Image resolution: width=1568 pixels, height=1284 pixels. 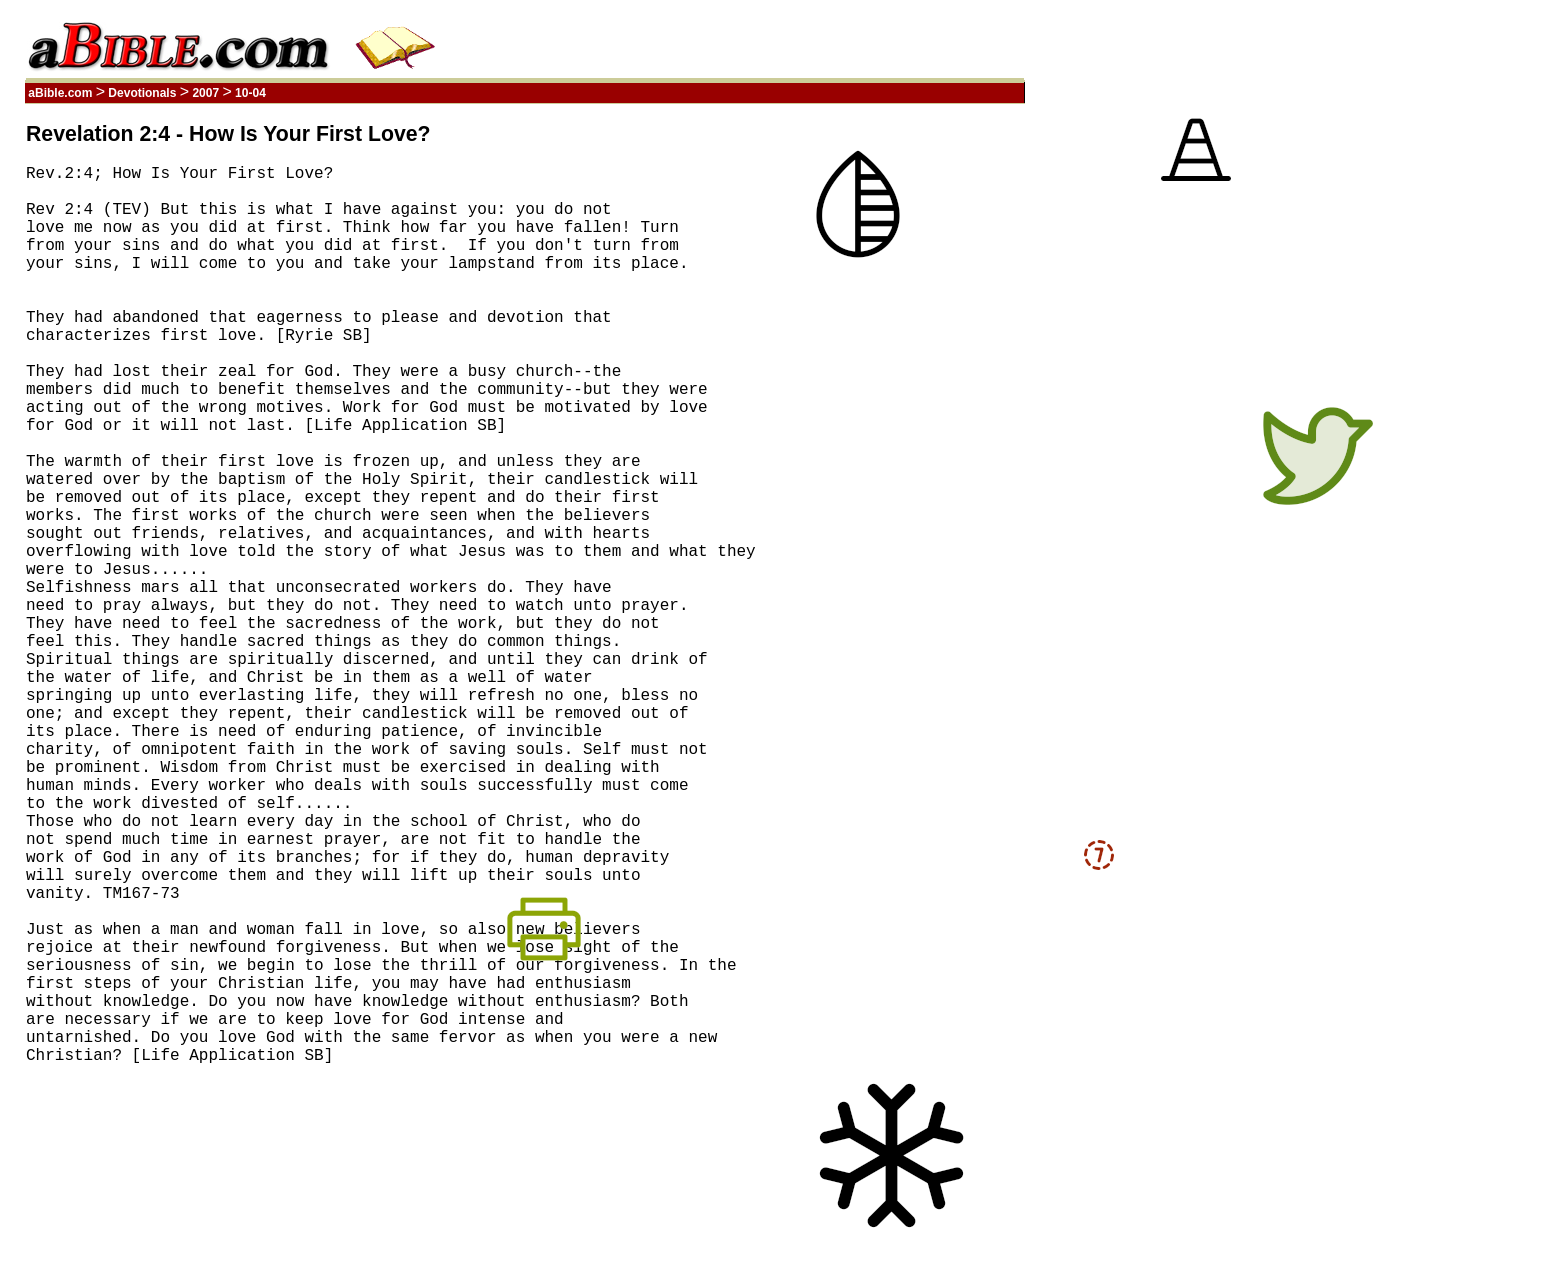 I want to click on step 7 in a multi-step process, so click(x=1099, y=855).